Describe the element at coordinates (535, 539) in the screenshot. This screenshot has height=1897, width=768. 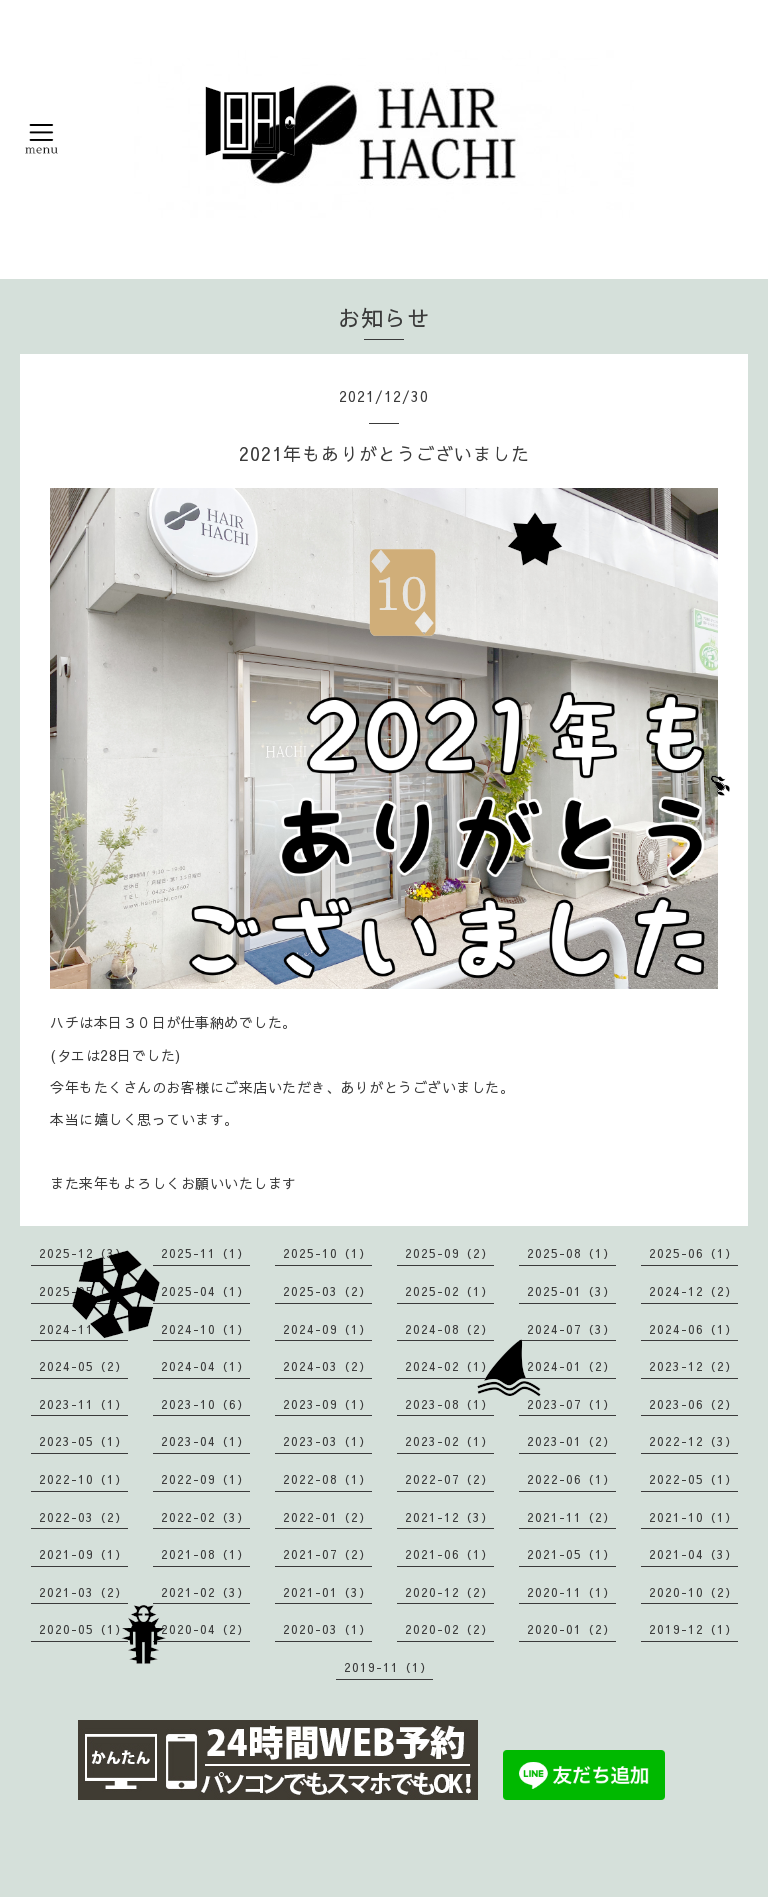
I see `indicates a special or featured item` at that location.